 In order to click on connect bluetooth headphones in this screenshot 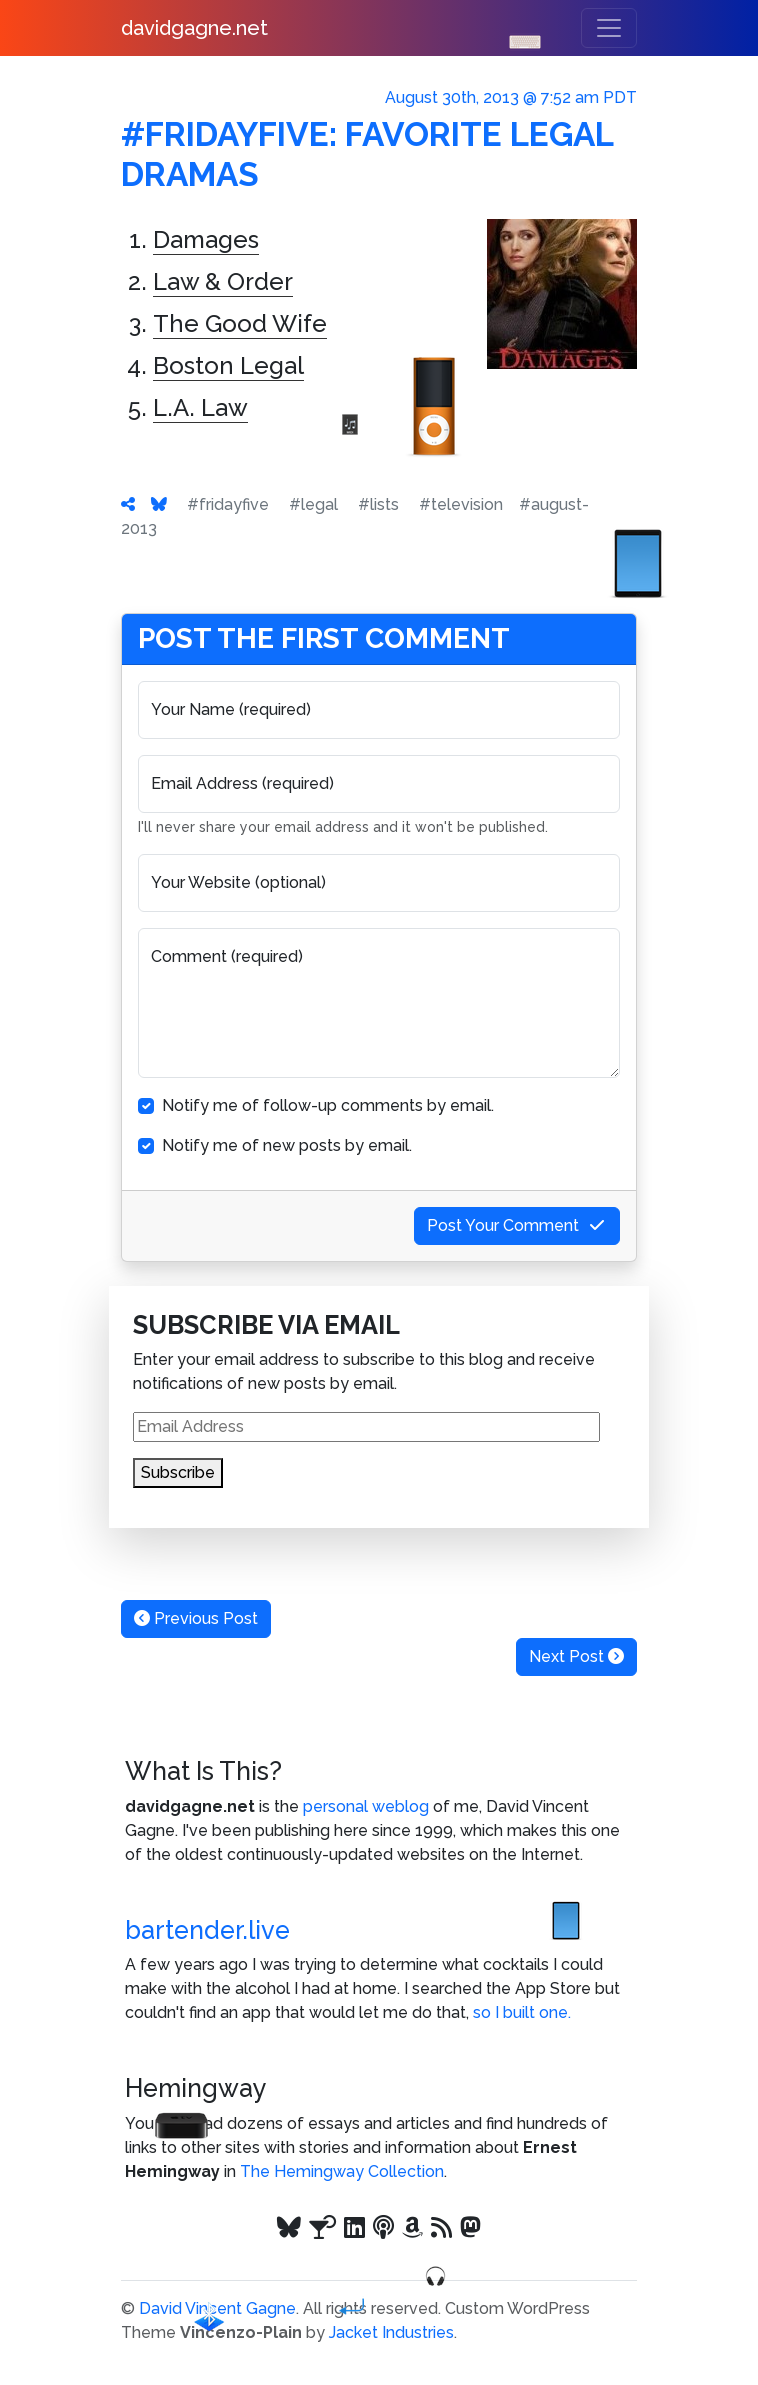, I will do `click(435, 2276)`.